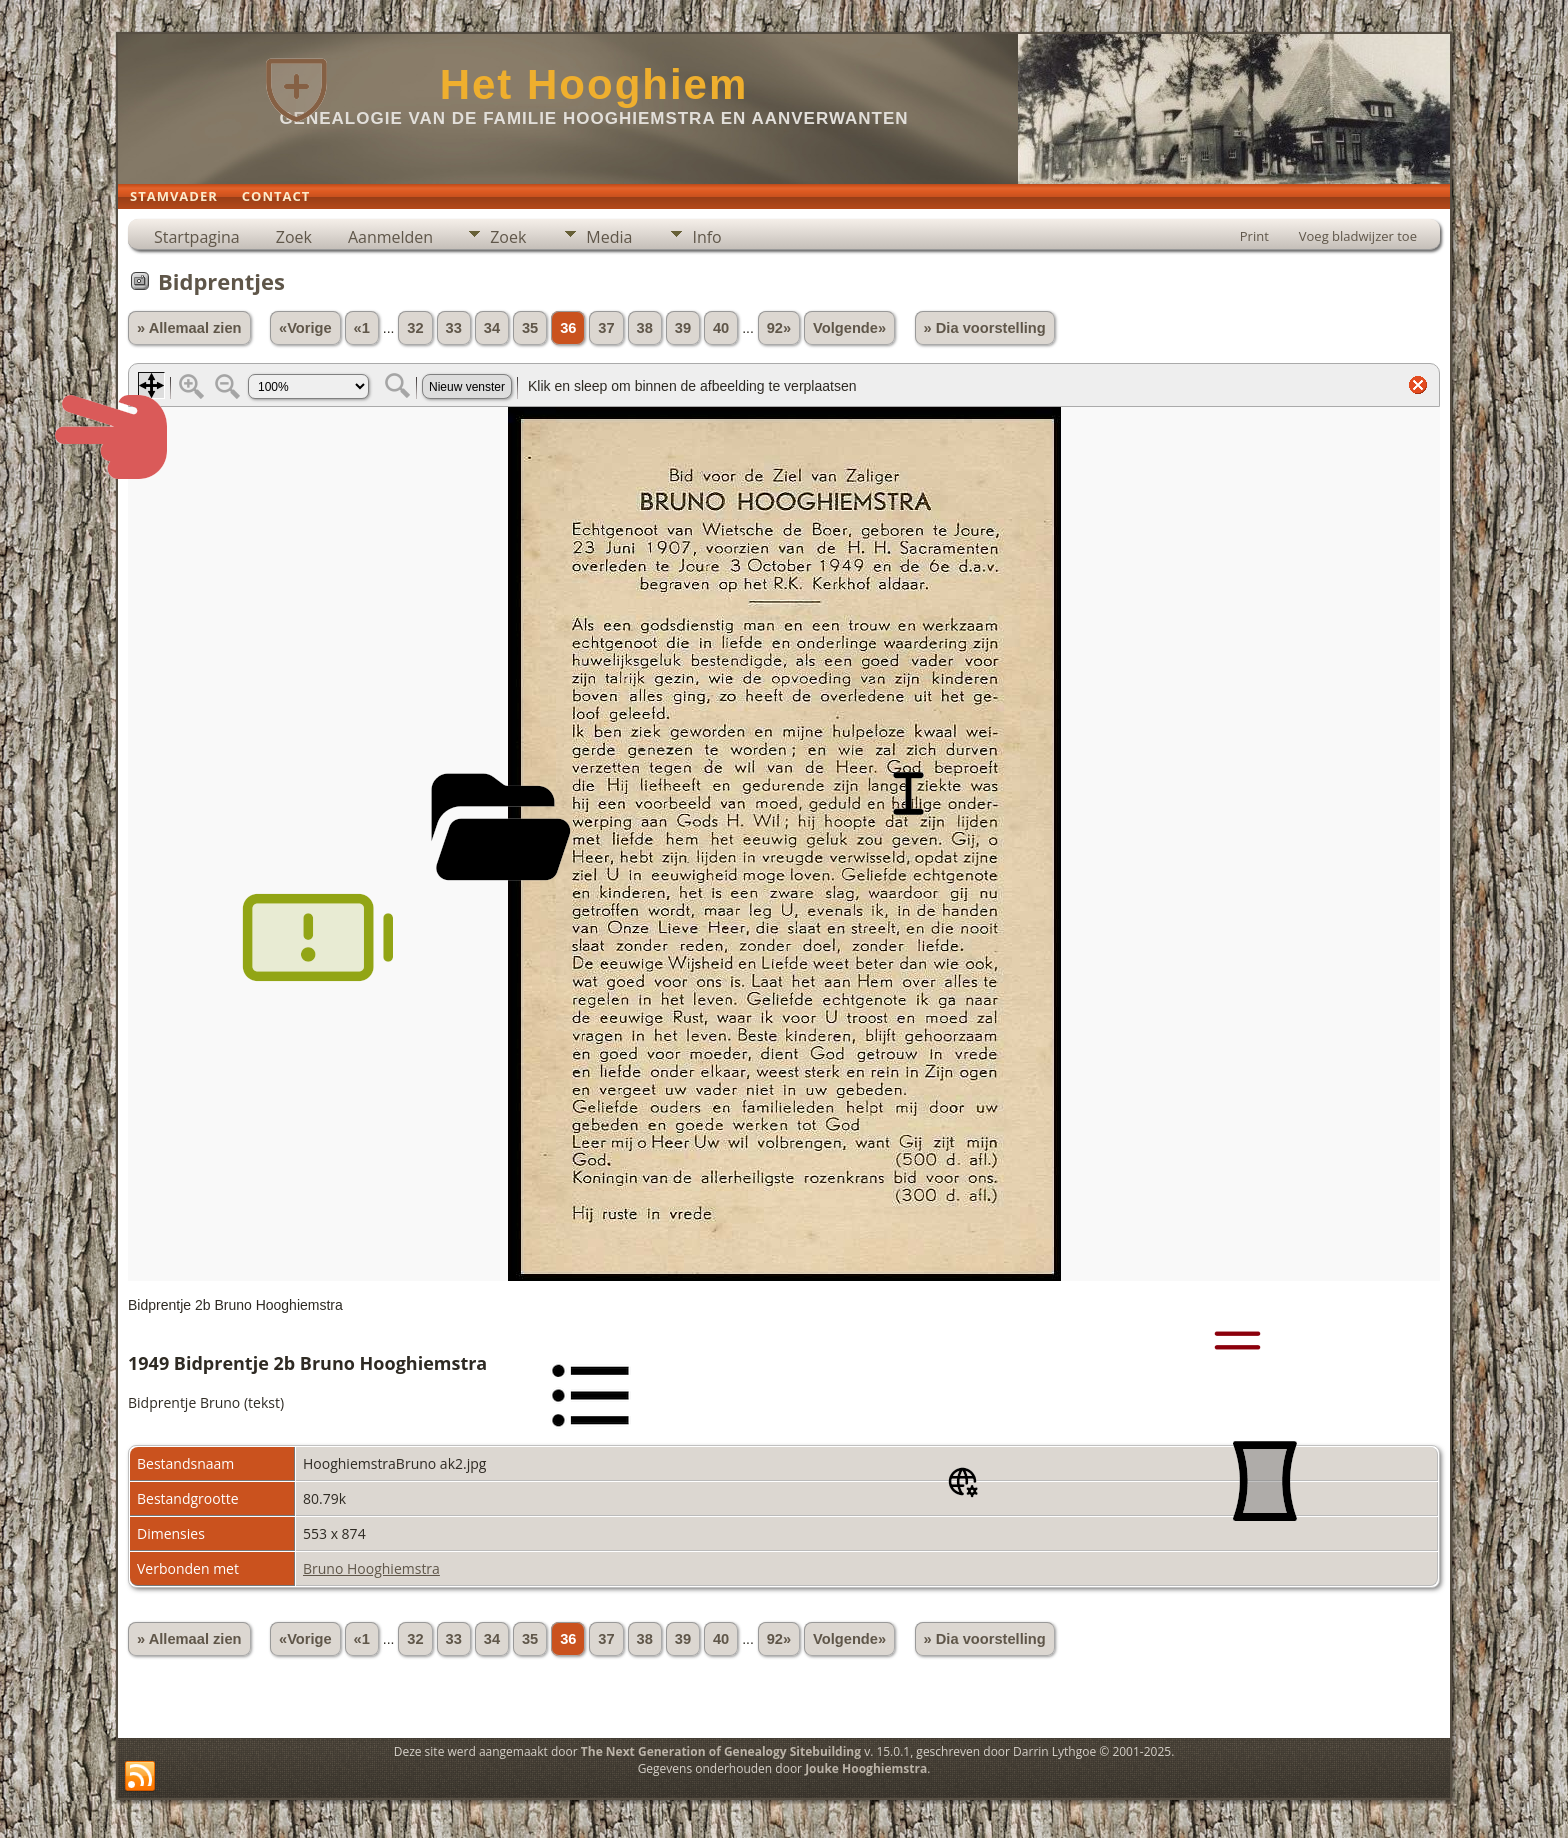  What do you see at coordinates (296, 86) in the screenshot?
I see `add new security protection` at bounding box center [296, 86].